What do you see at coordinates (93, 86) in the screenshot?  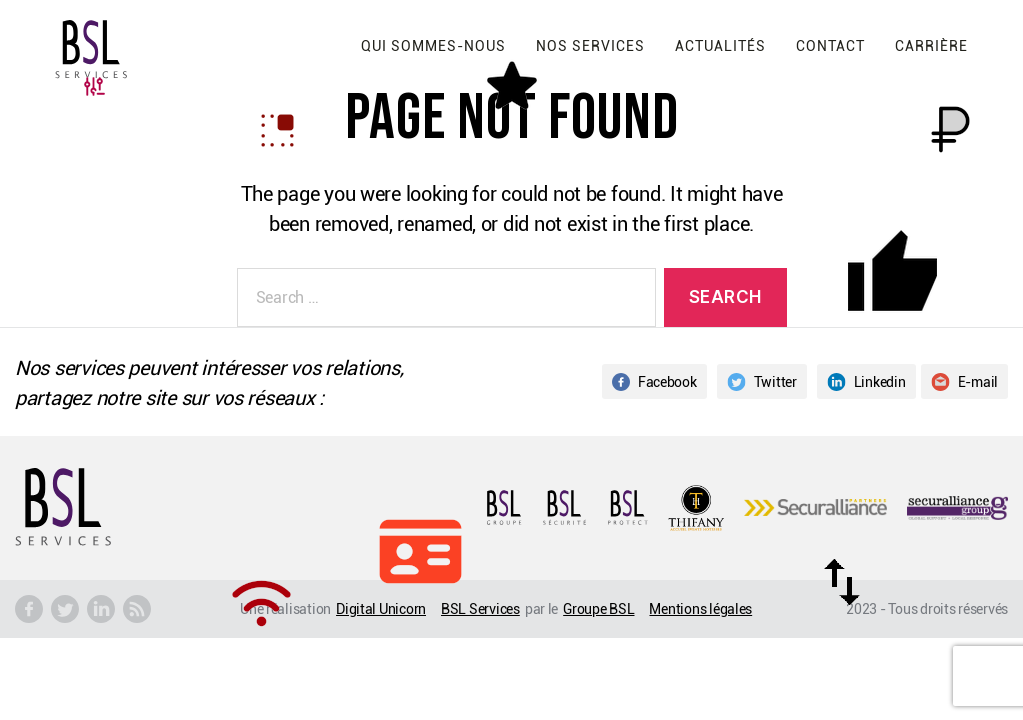 I see `remove a filter or adjustment setting` at bounding box center [93, 86].